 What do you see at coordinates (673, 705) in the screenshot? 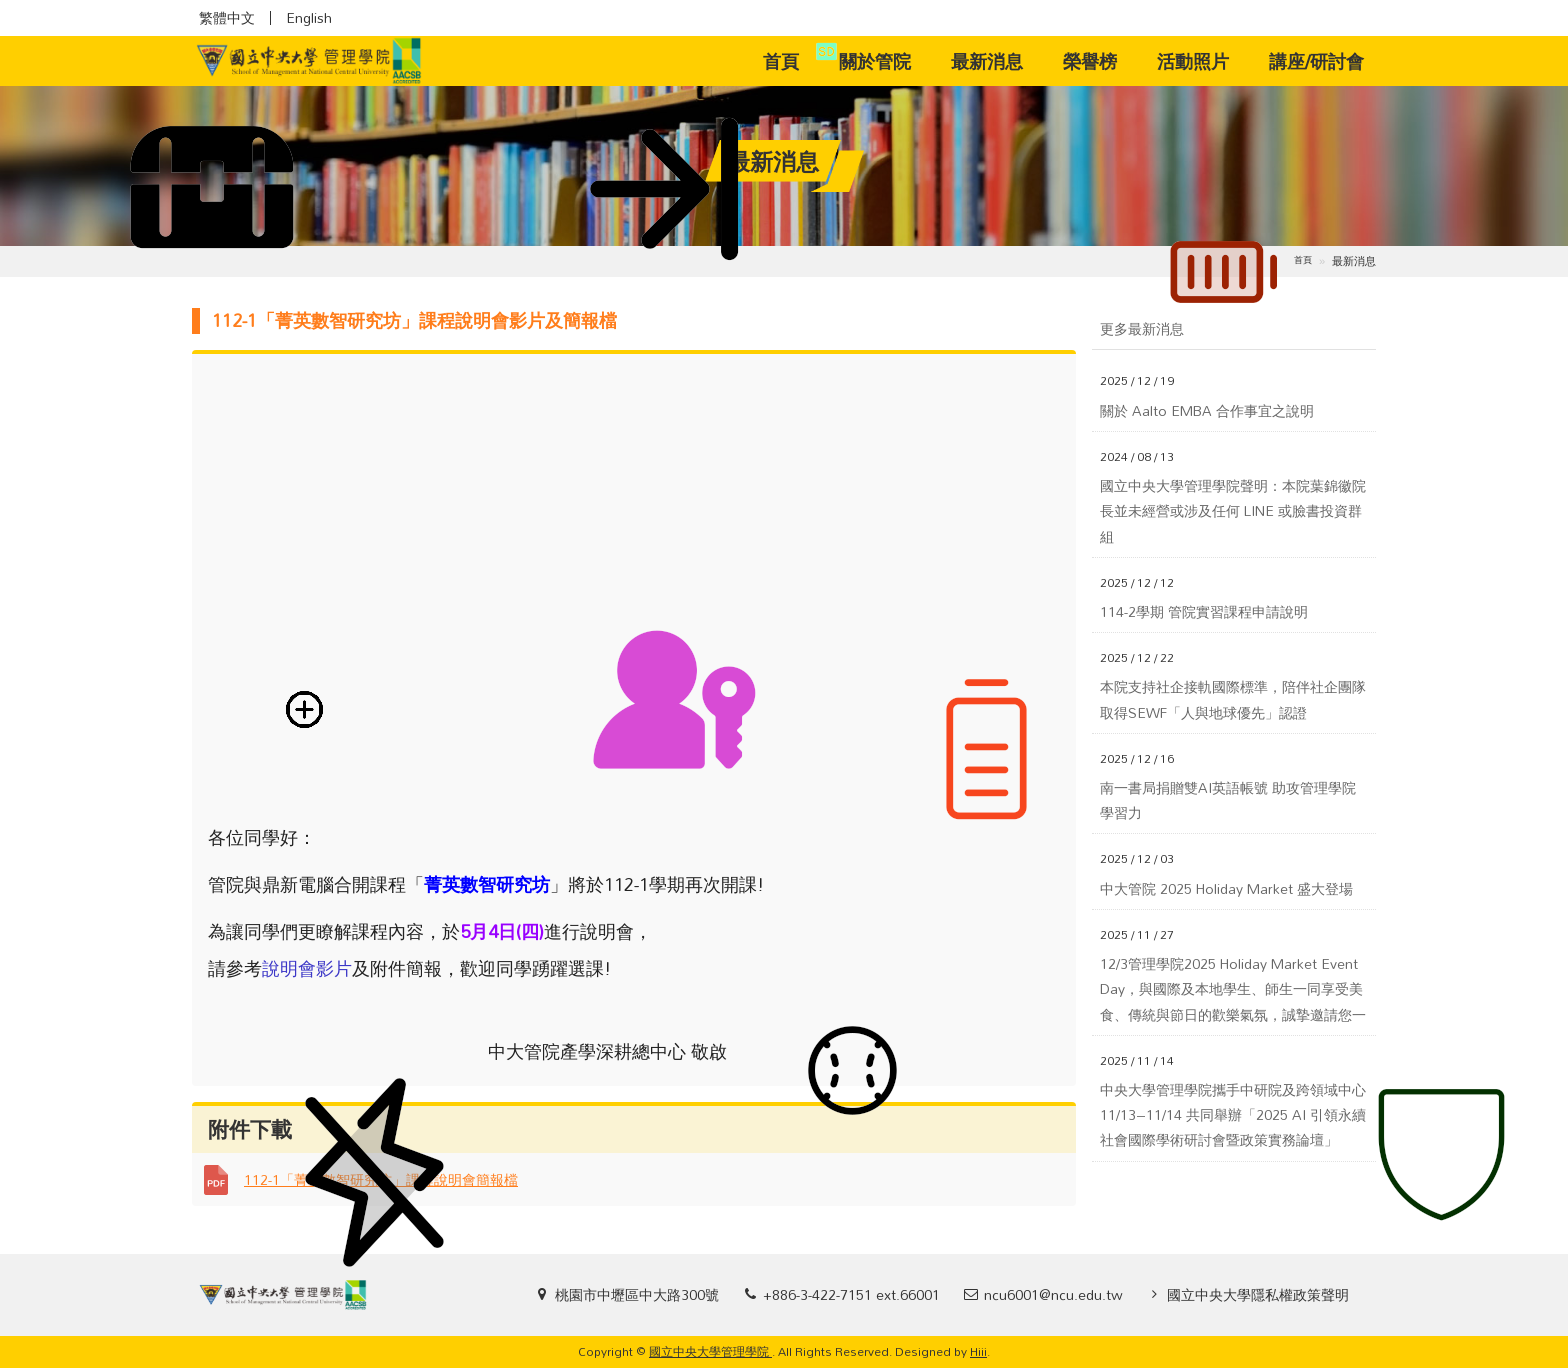
I see `sign in with passkey authentication` at bounding box center [673, 705].